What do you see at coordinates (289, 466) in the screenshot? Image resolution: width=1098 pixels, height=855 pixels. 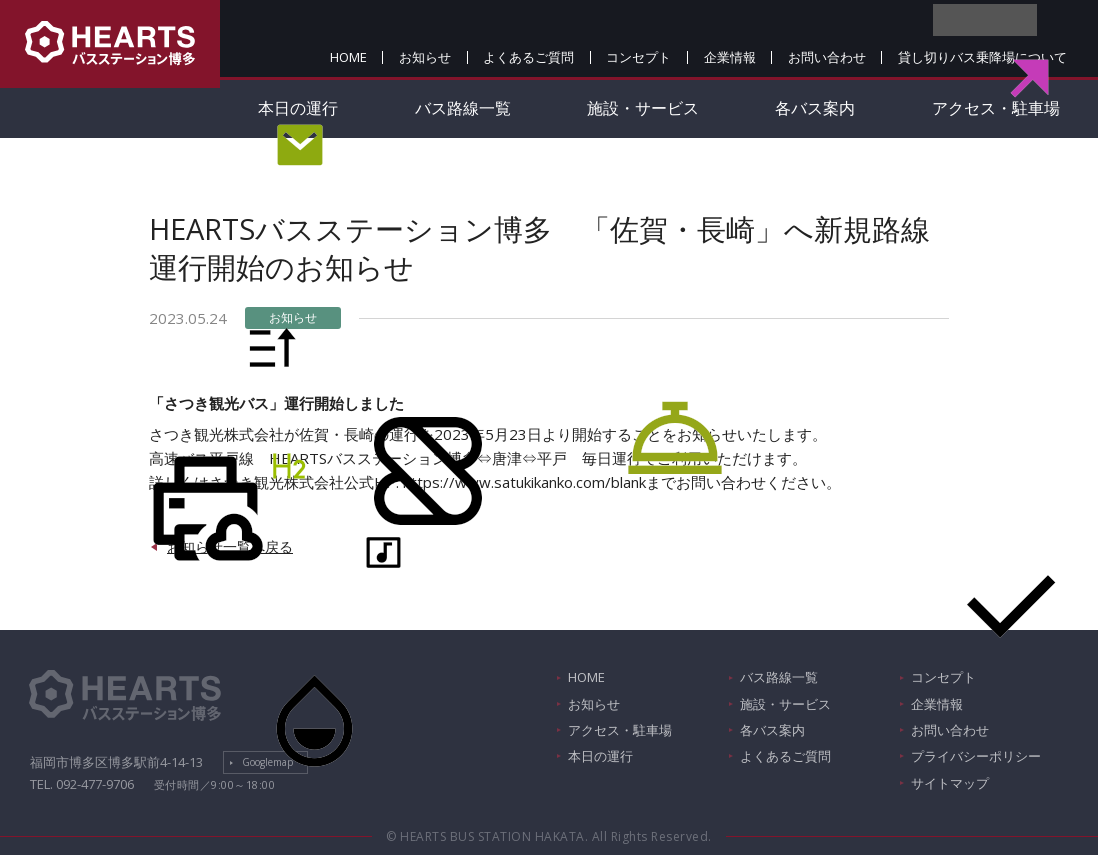 I see `format text as heading level 2` at bounding box center [289, 466].